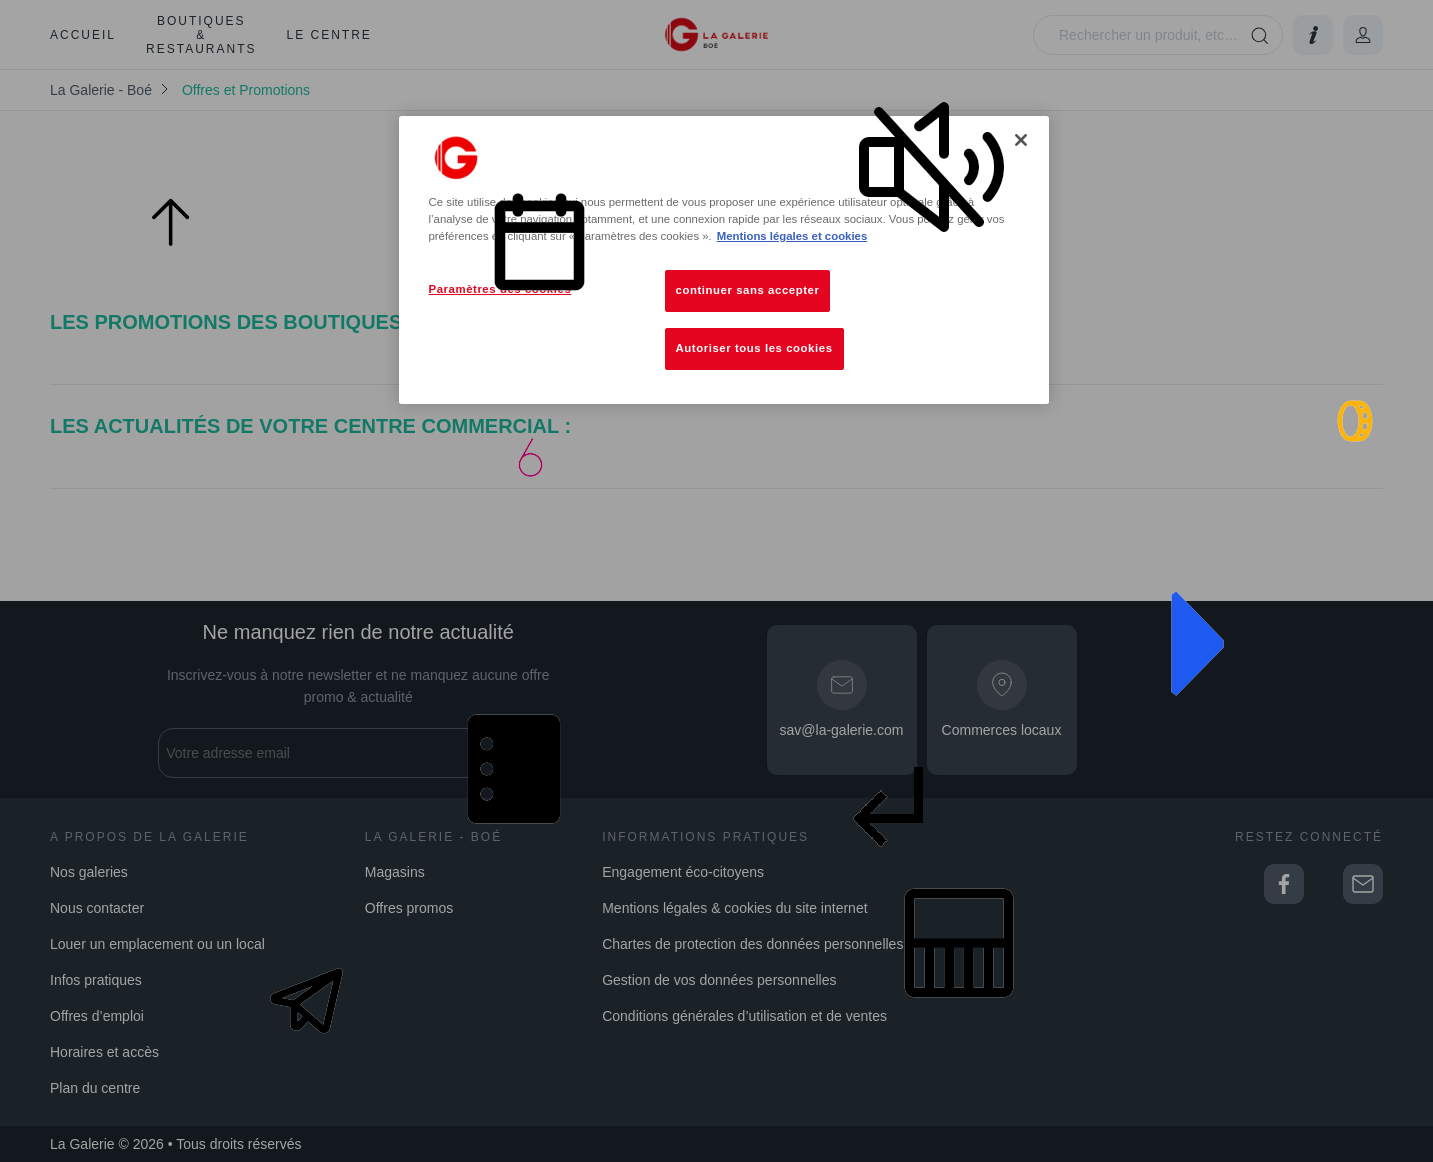 The width and height of the screenshot is (1433, 1162). I want to click on view or edit screenplay documents, so click(514, 769).